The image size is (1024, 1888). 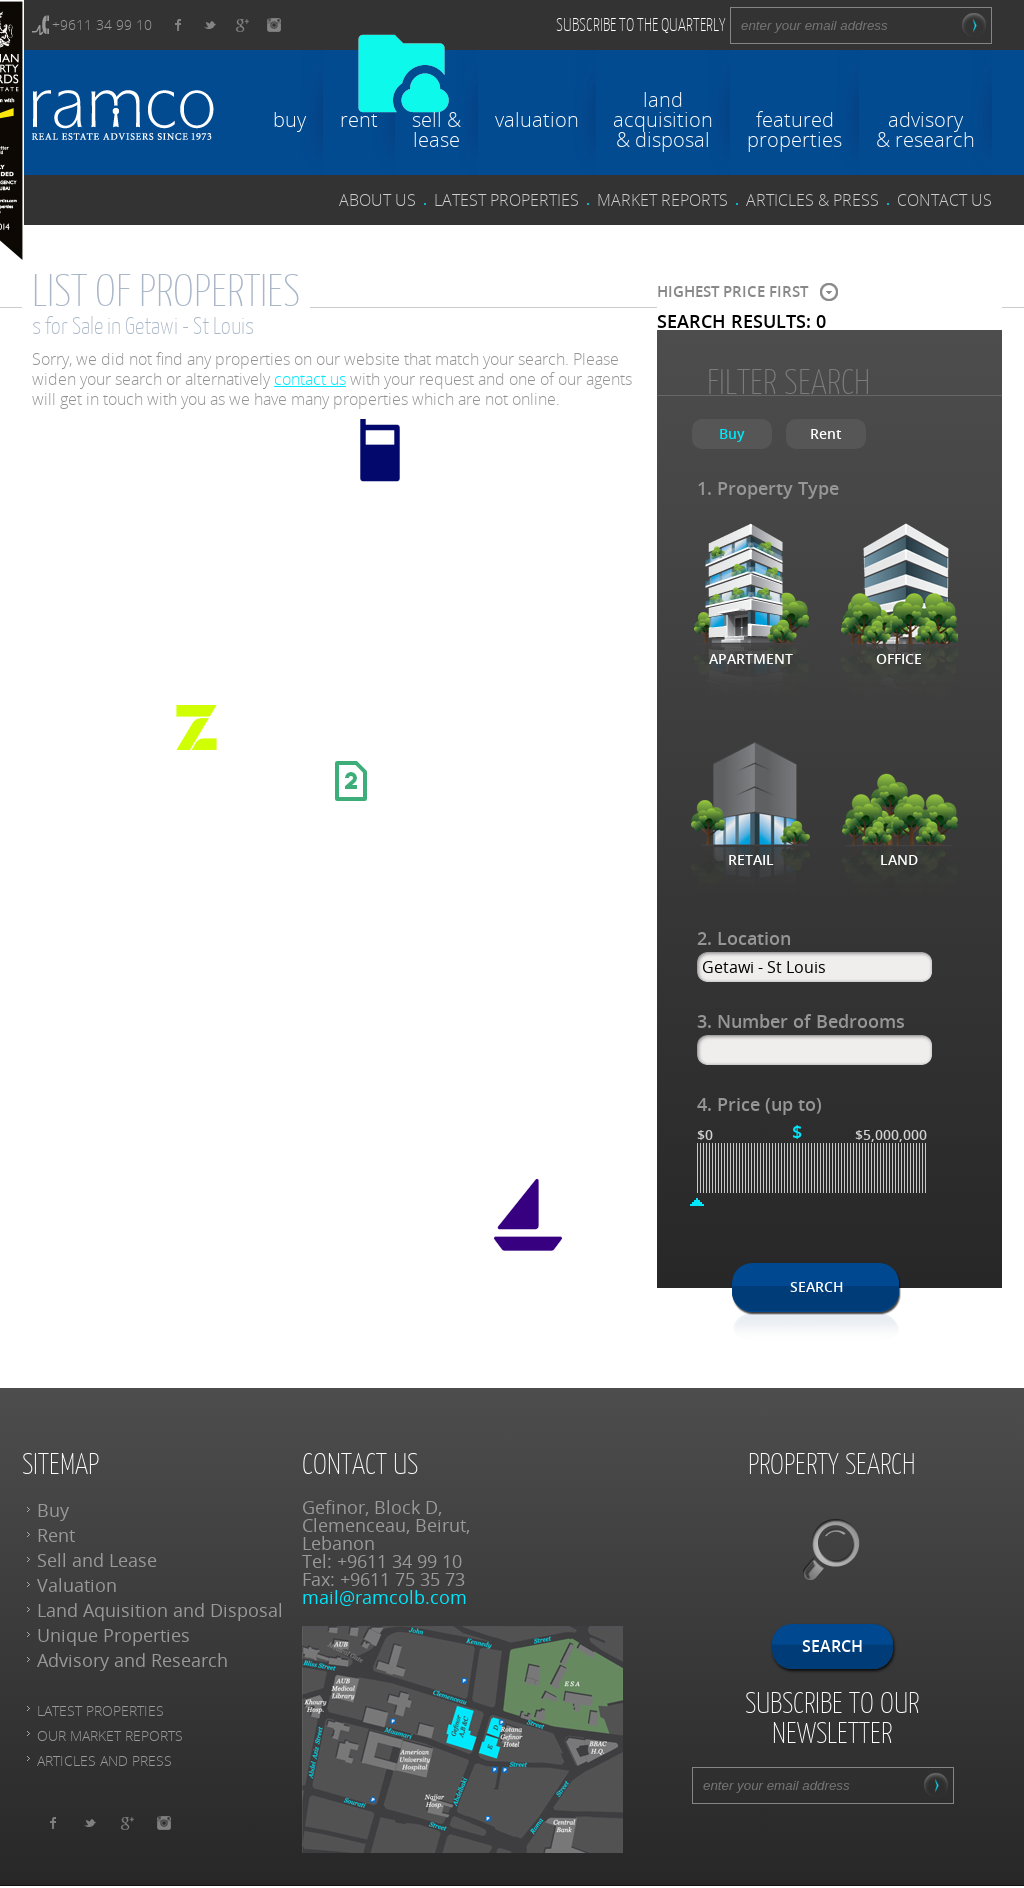 I want to click on indicates SIM card 2 is active, so click(x=351, y=781).